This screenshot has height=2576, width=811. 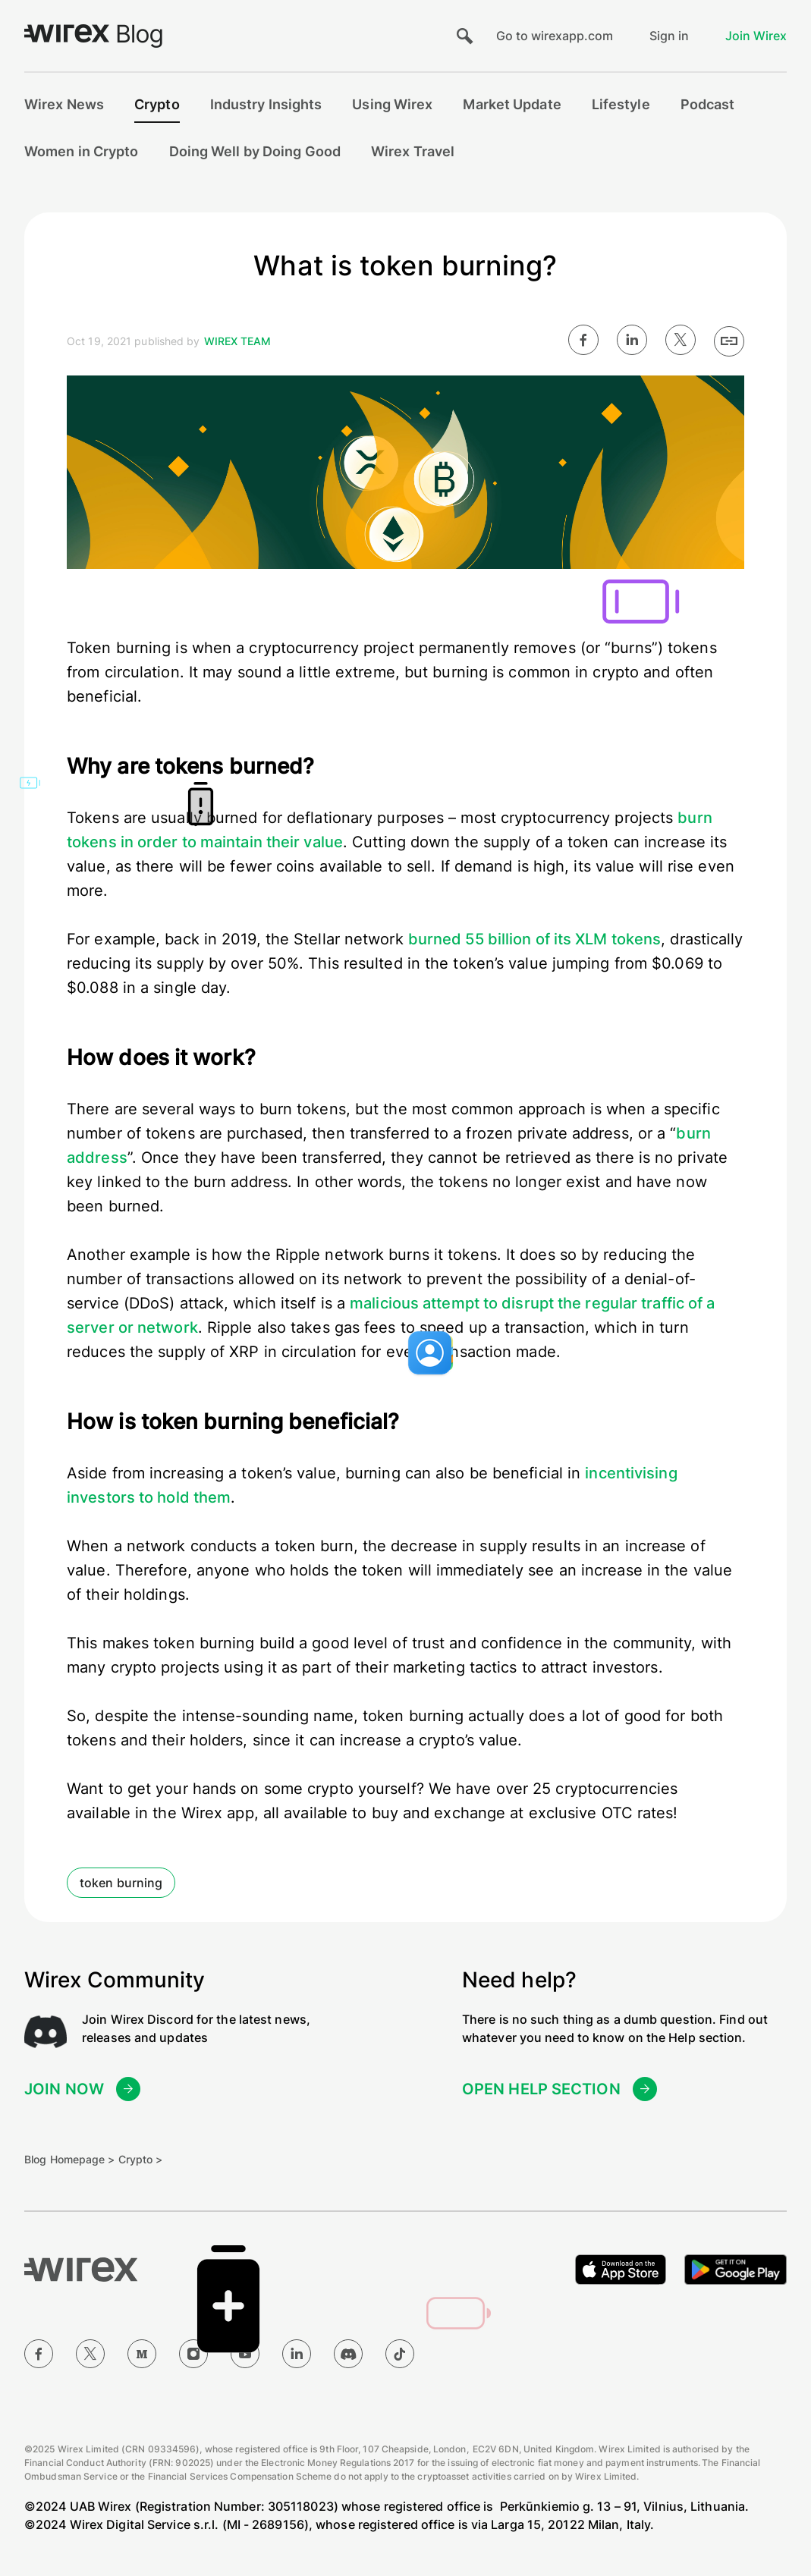 What do you see at coordinates (429, 1352) in the screenshot?
I see `open the communicator app` at bounding box center [429, 1352].